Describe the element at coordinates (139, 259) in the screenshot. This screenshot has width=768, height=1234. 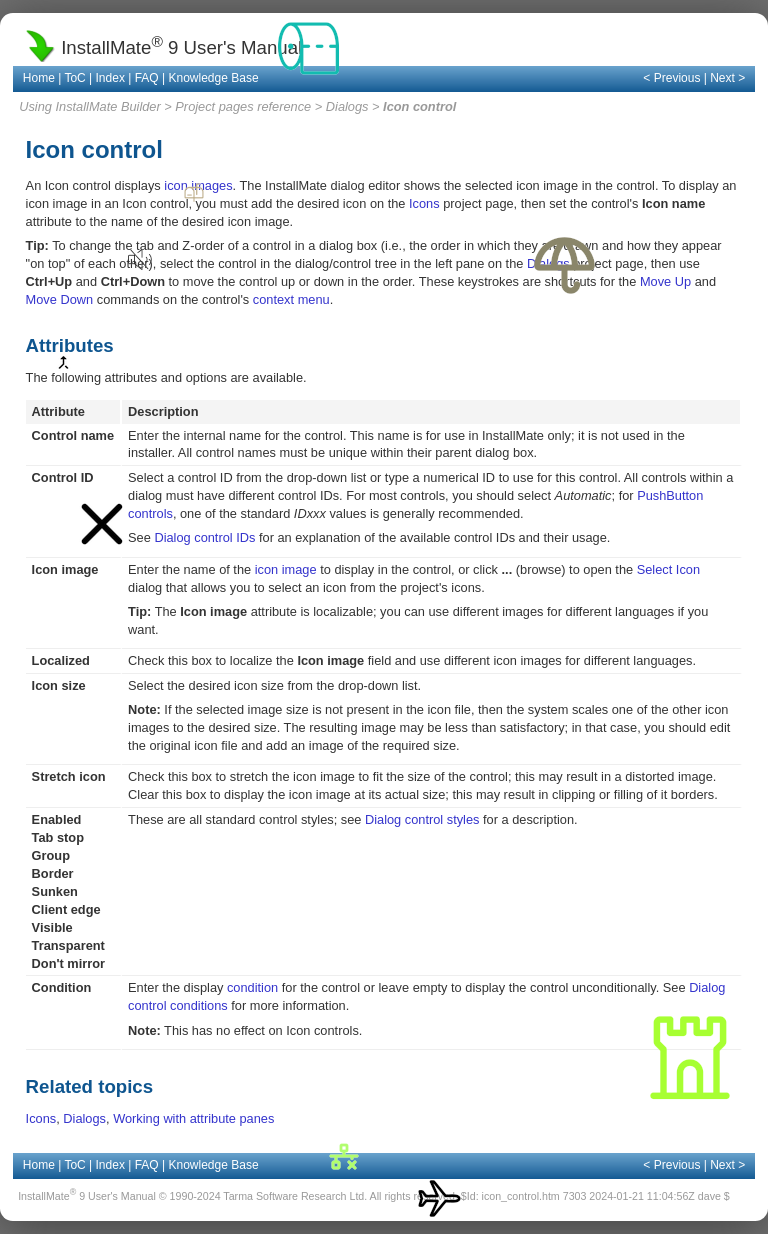
I see `mute audio or sound` at that location.